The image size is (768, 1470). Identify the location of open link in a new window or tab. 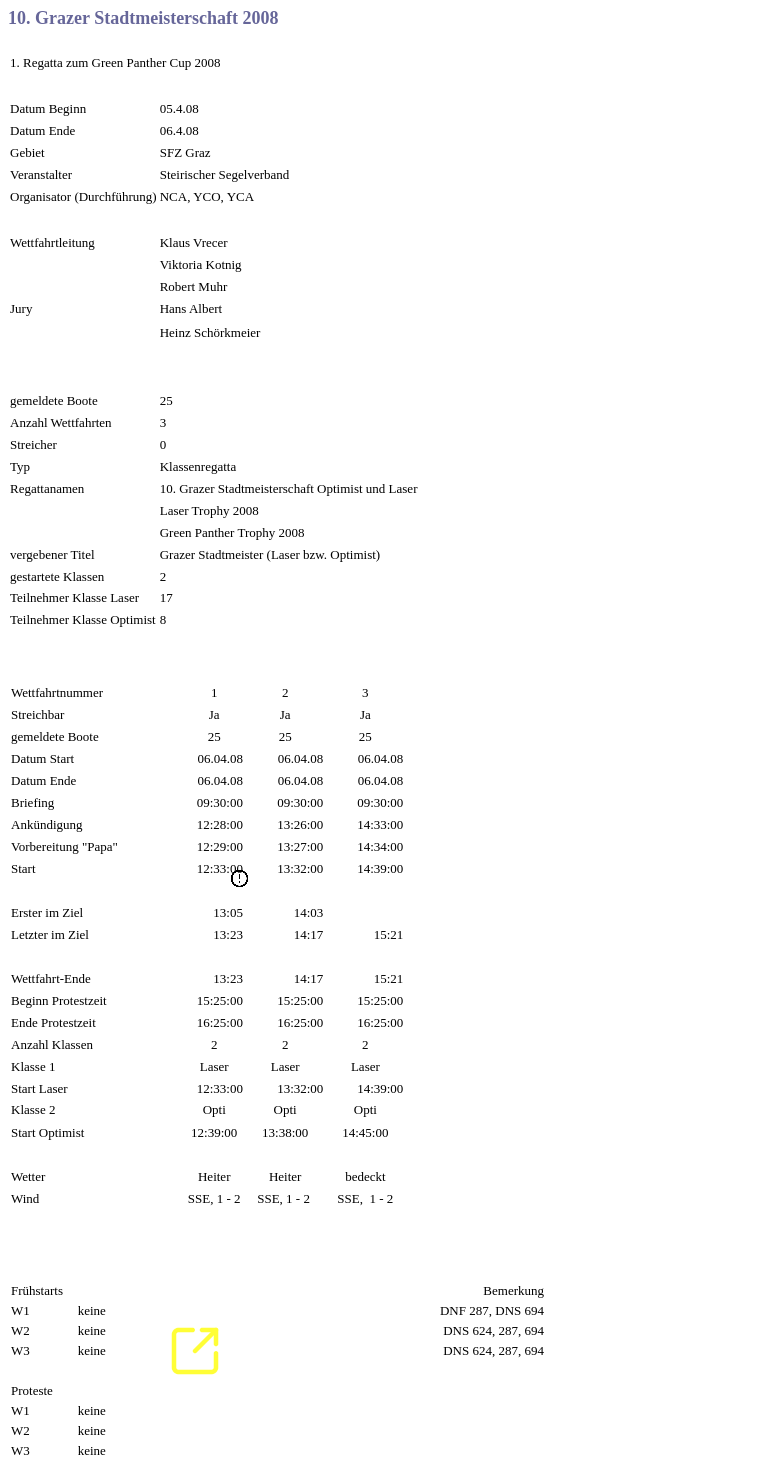
(195, 1351).